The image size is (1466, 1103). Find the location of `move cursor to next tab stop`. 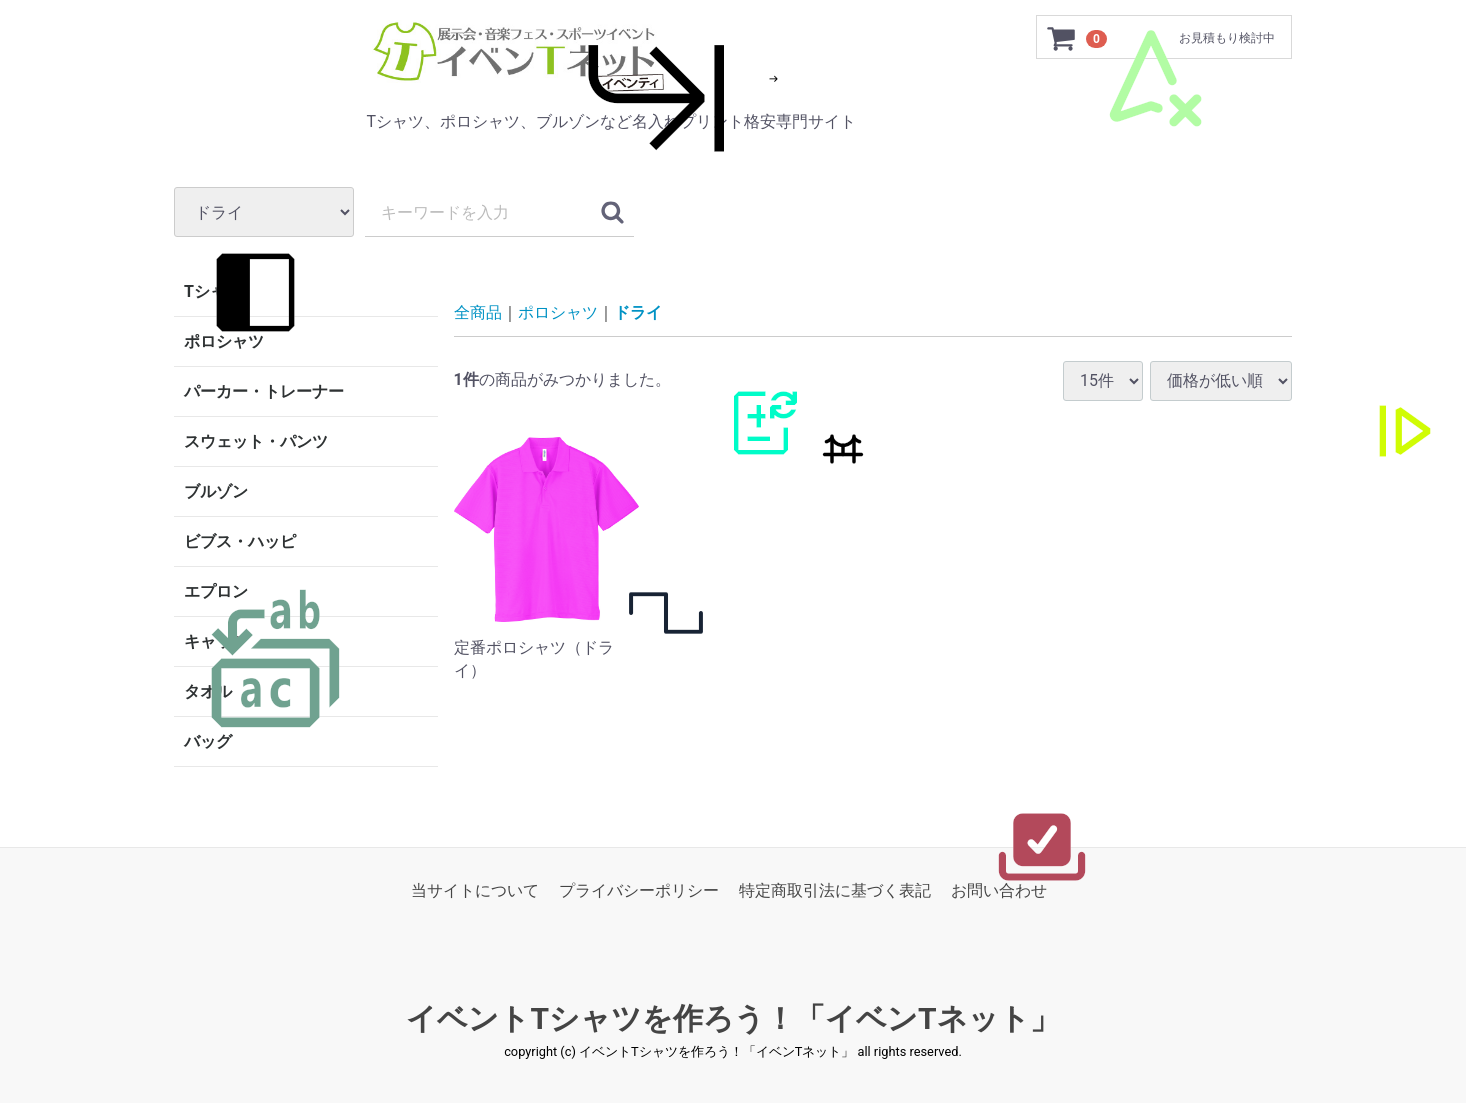

move cursor to next tab stop is located at coordinates (646, 93).